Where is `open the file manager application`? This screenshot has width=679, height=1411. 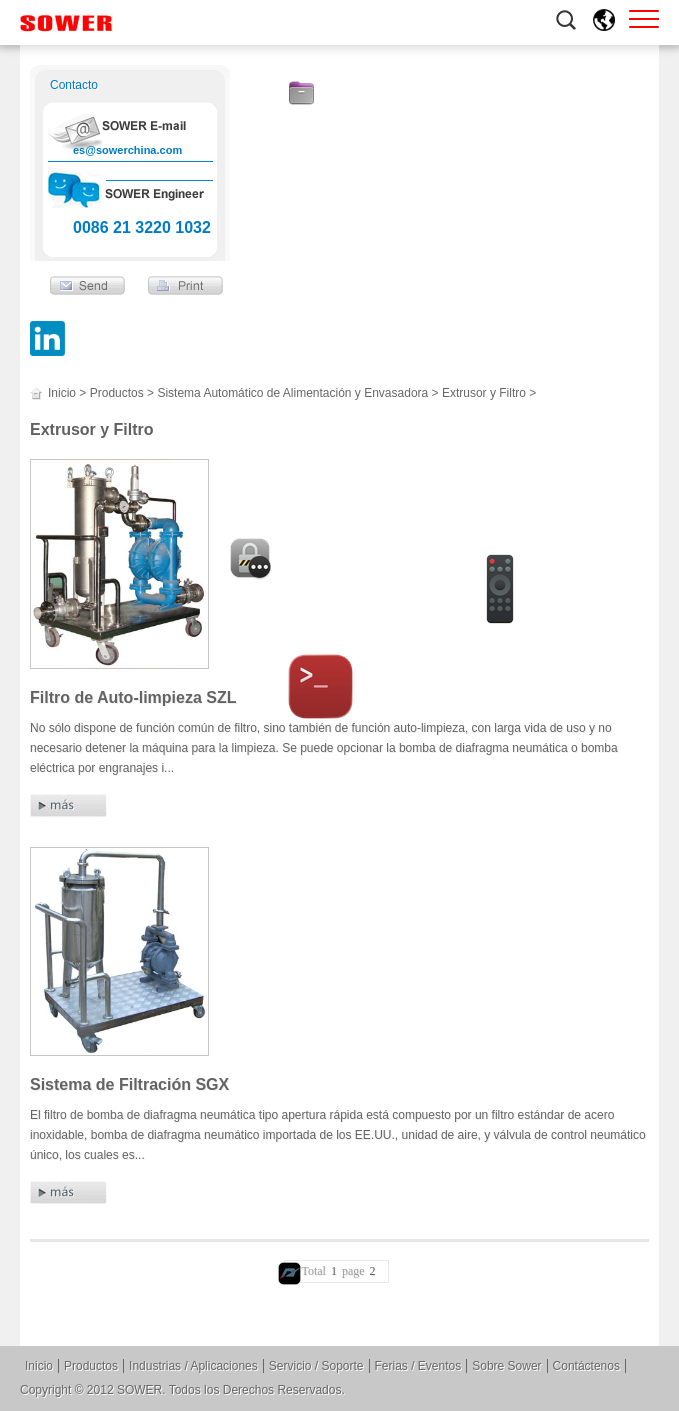 open the file manager application is located at coordinates (301, 92).